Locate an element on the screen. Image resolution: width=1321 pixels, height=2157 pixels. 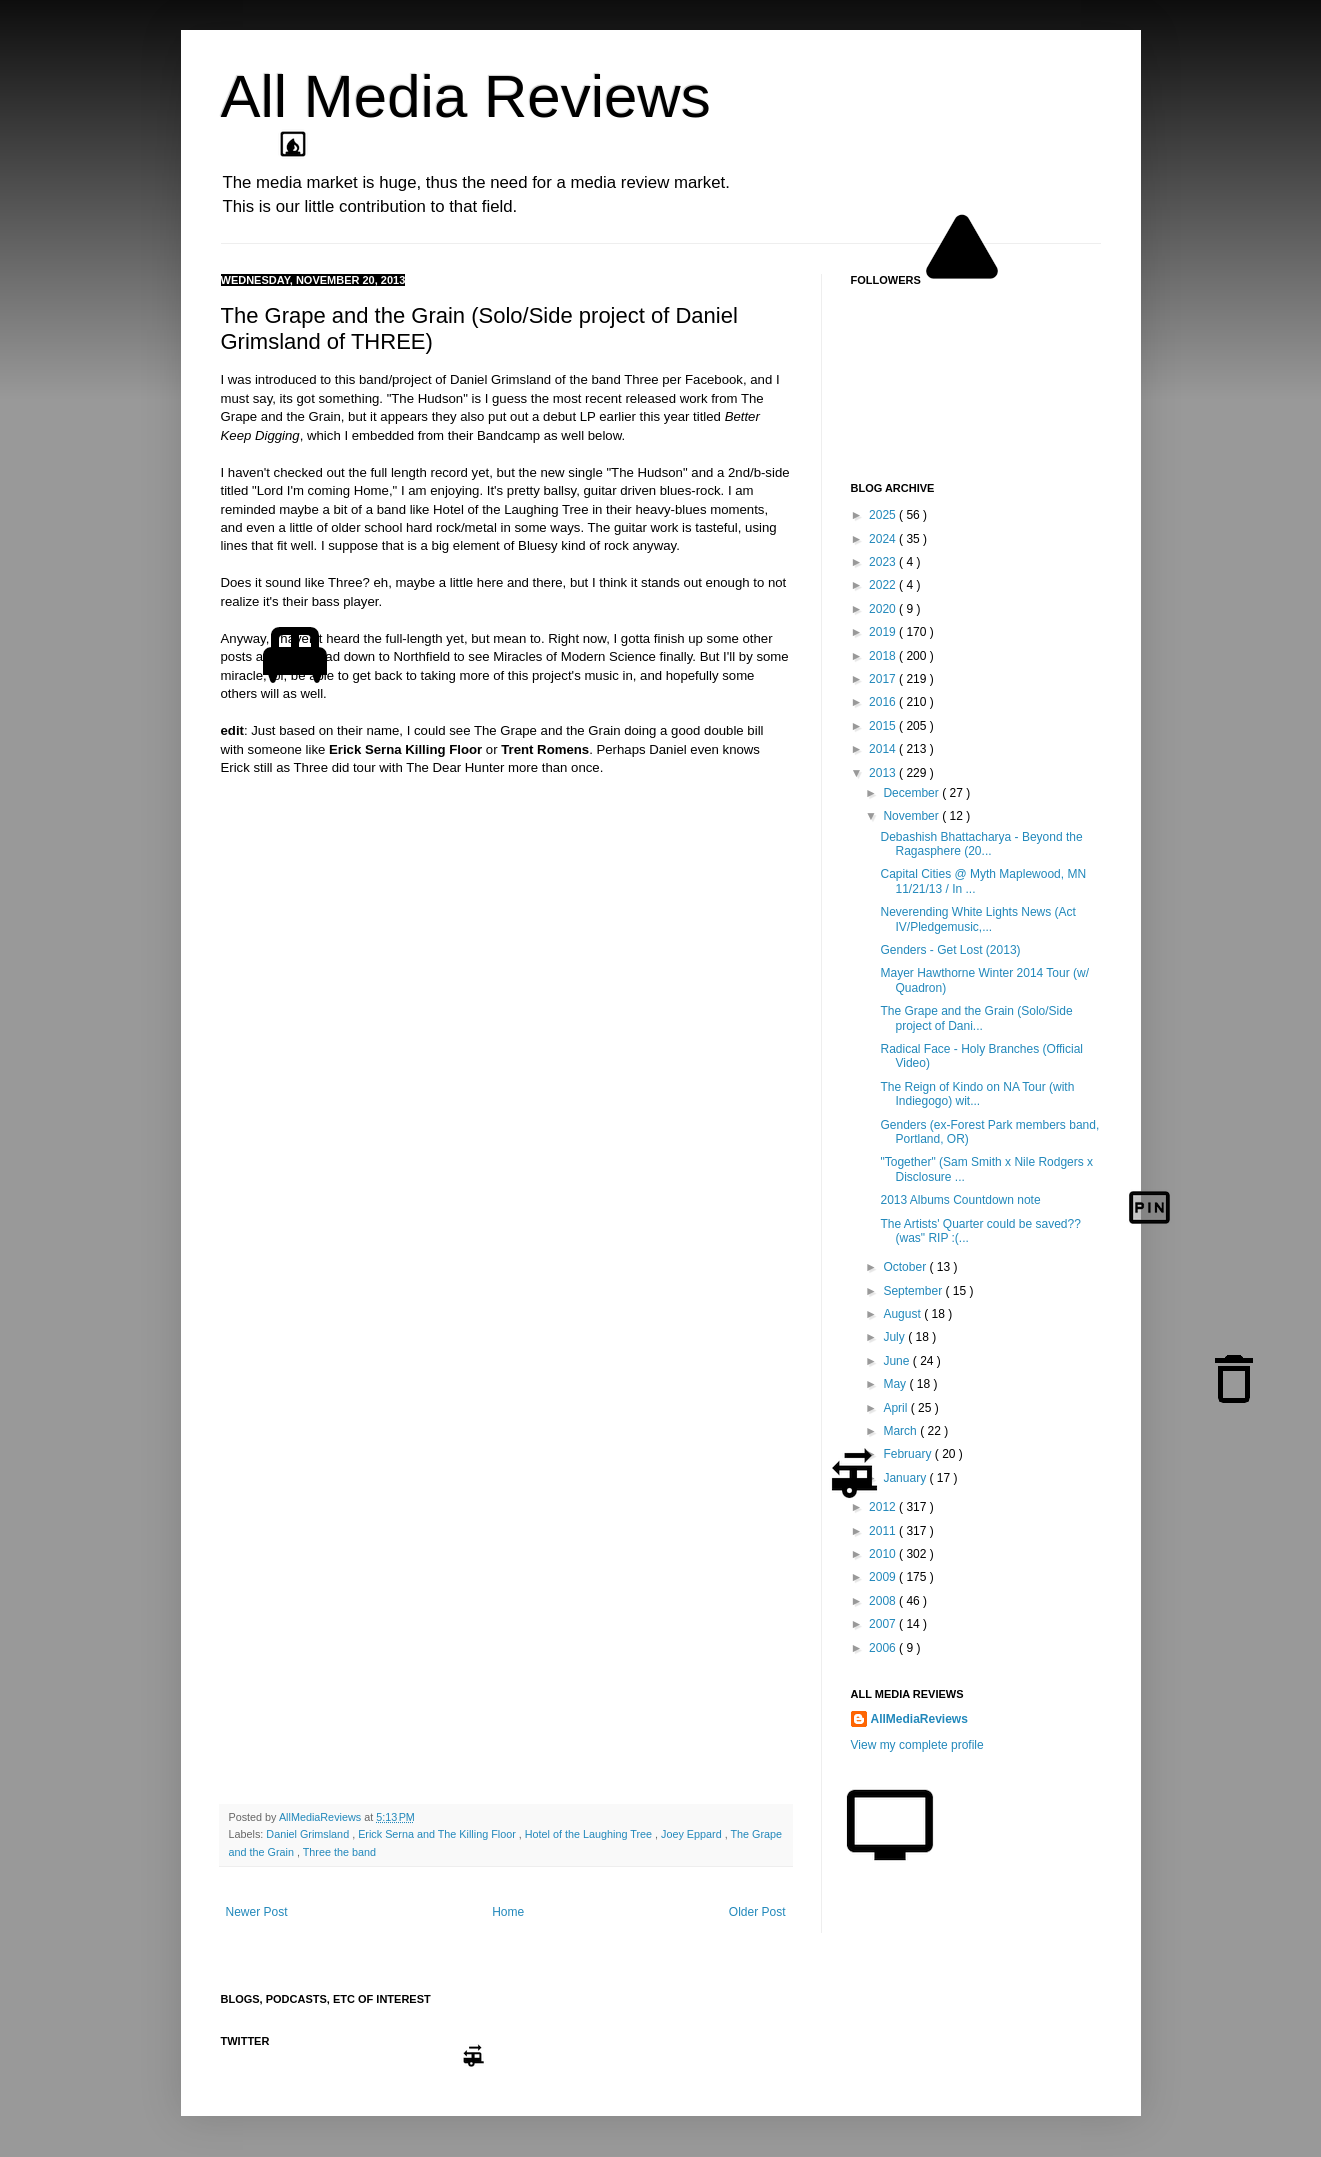
indicates RV hookup amenities available is located at coordinates (852, 1473).